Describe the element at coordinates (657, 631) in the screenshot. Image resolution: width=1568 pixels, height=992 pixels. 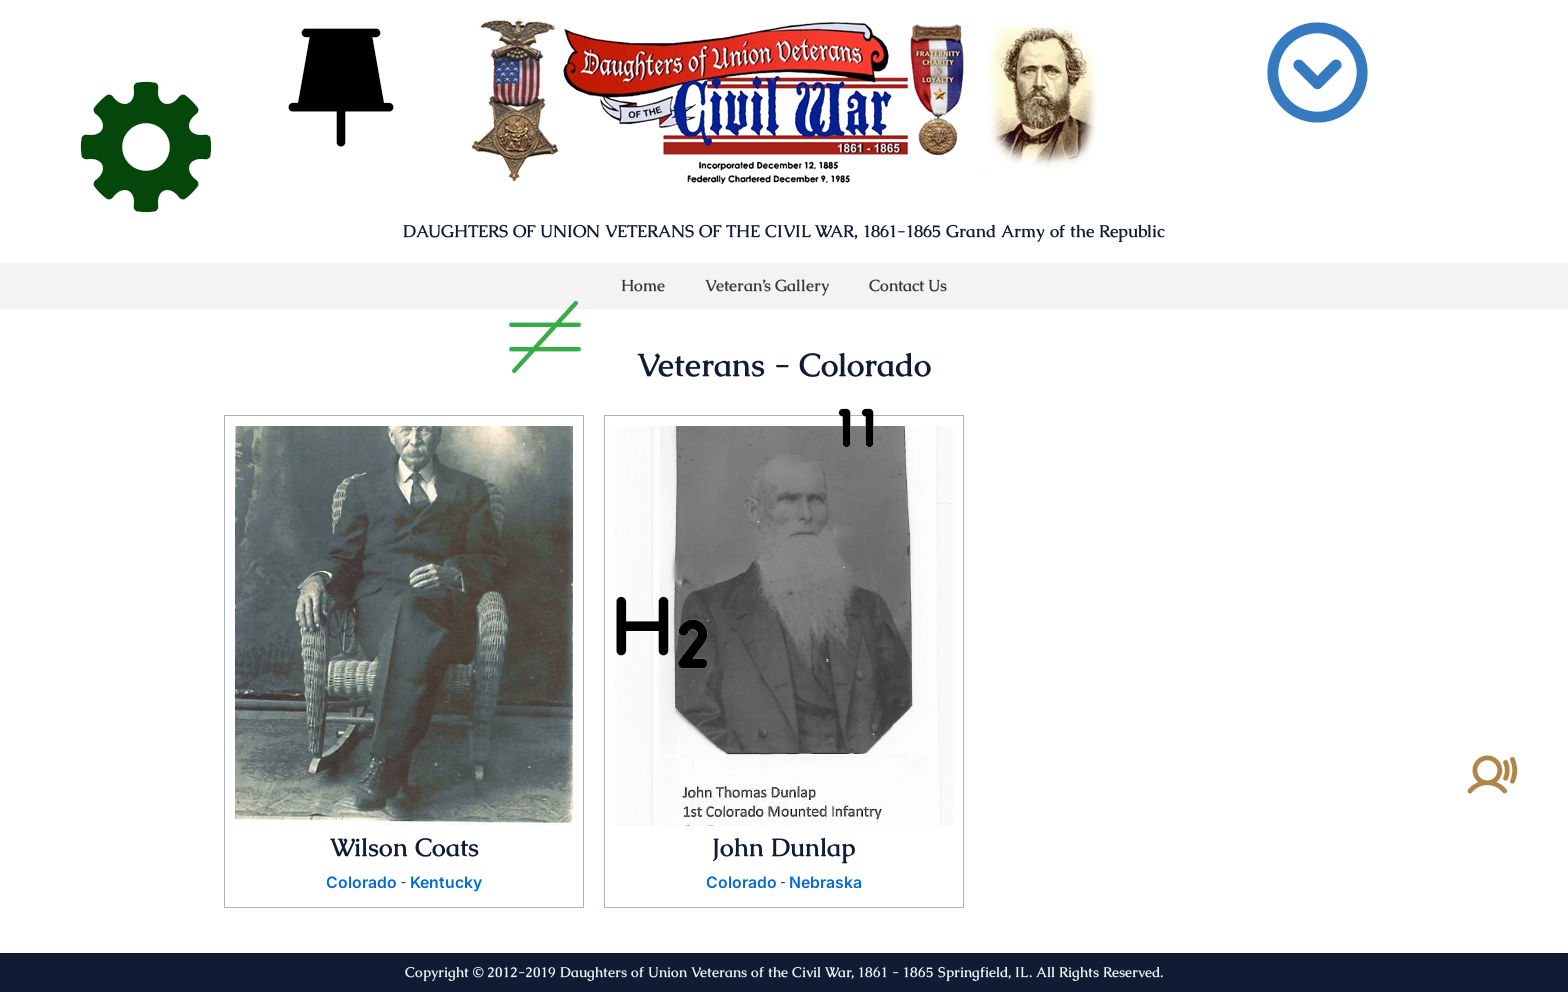
I see `format text as heading level 2` at that location.